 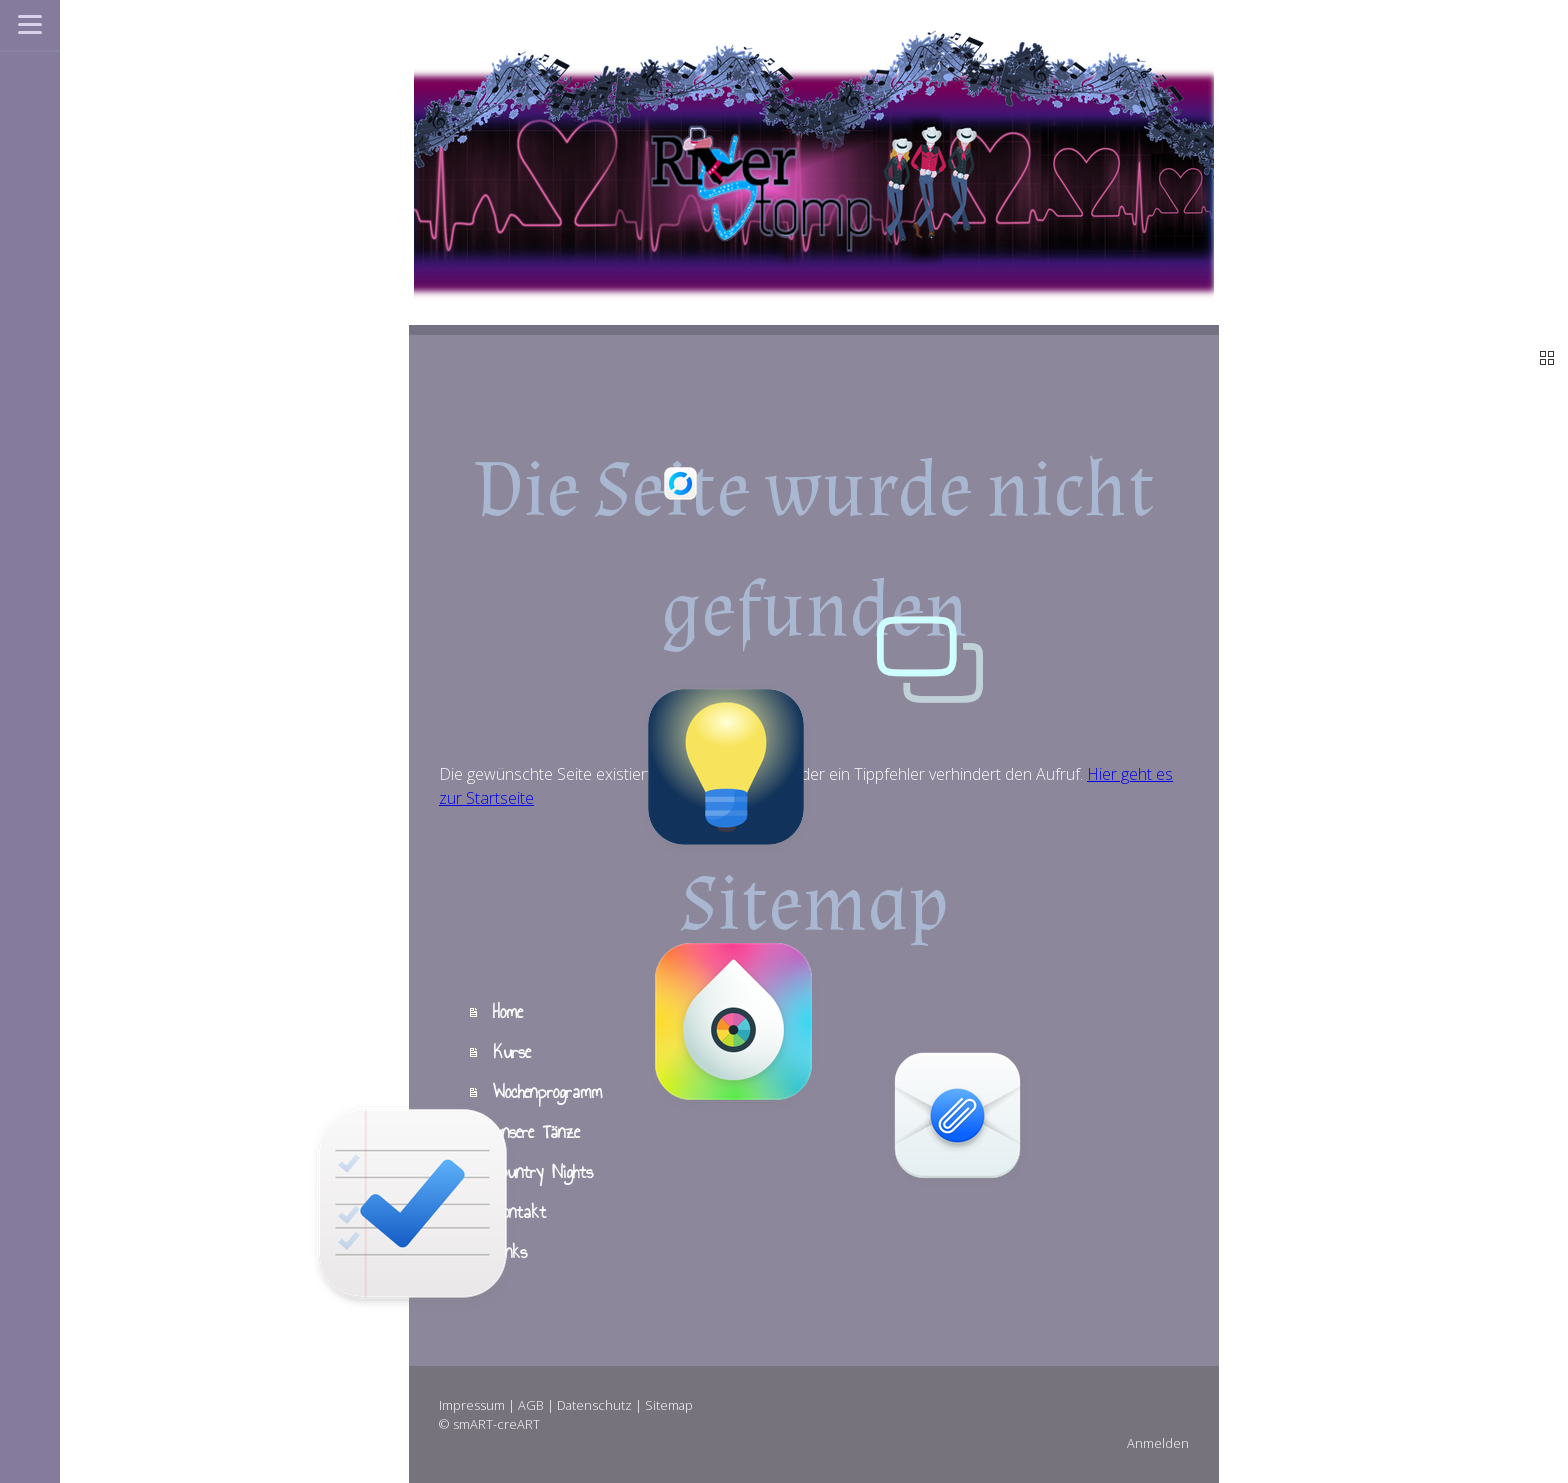 What do you see at coordinates (680, 483) in the screenshot?
I see `open rustdesk remote desktop application` at bounding box center [680, 483].